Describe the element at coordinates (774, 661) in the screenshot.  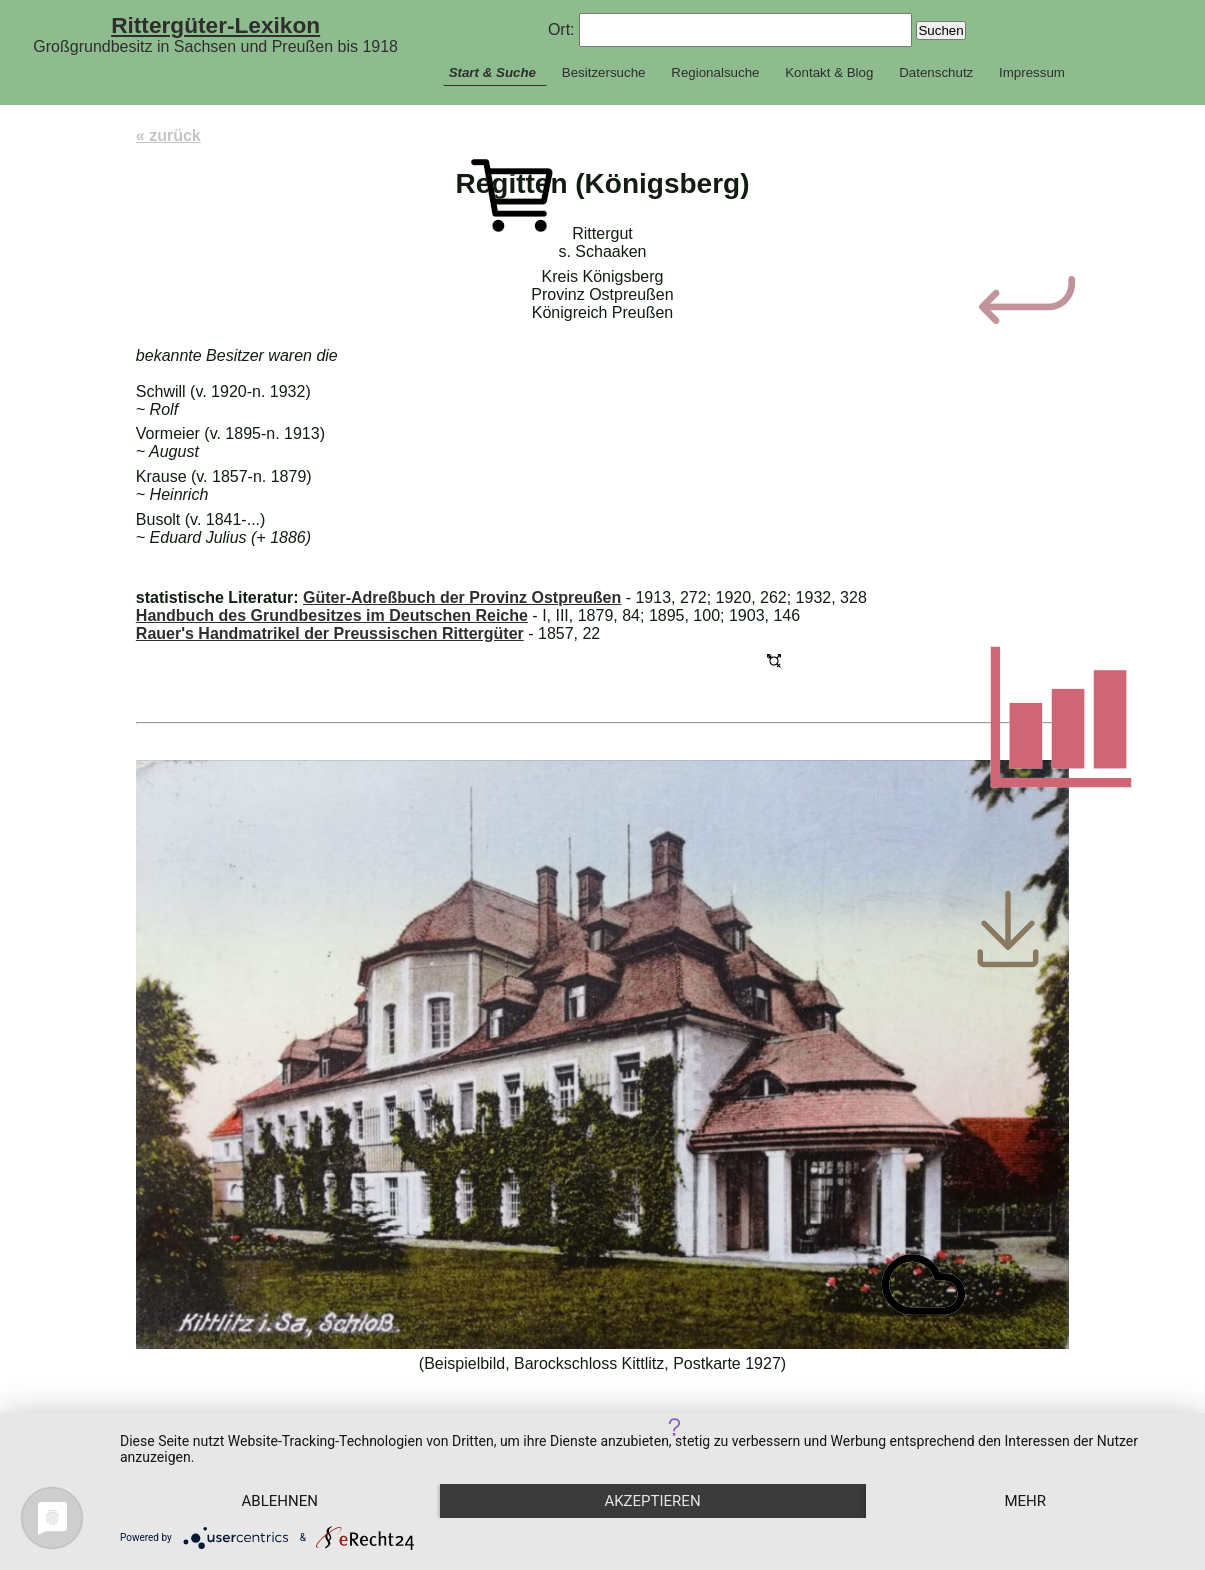
I see `select transgender as gender identity option` at that location.